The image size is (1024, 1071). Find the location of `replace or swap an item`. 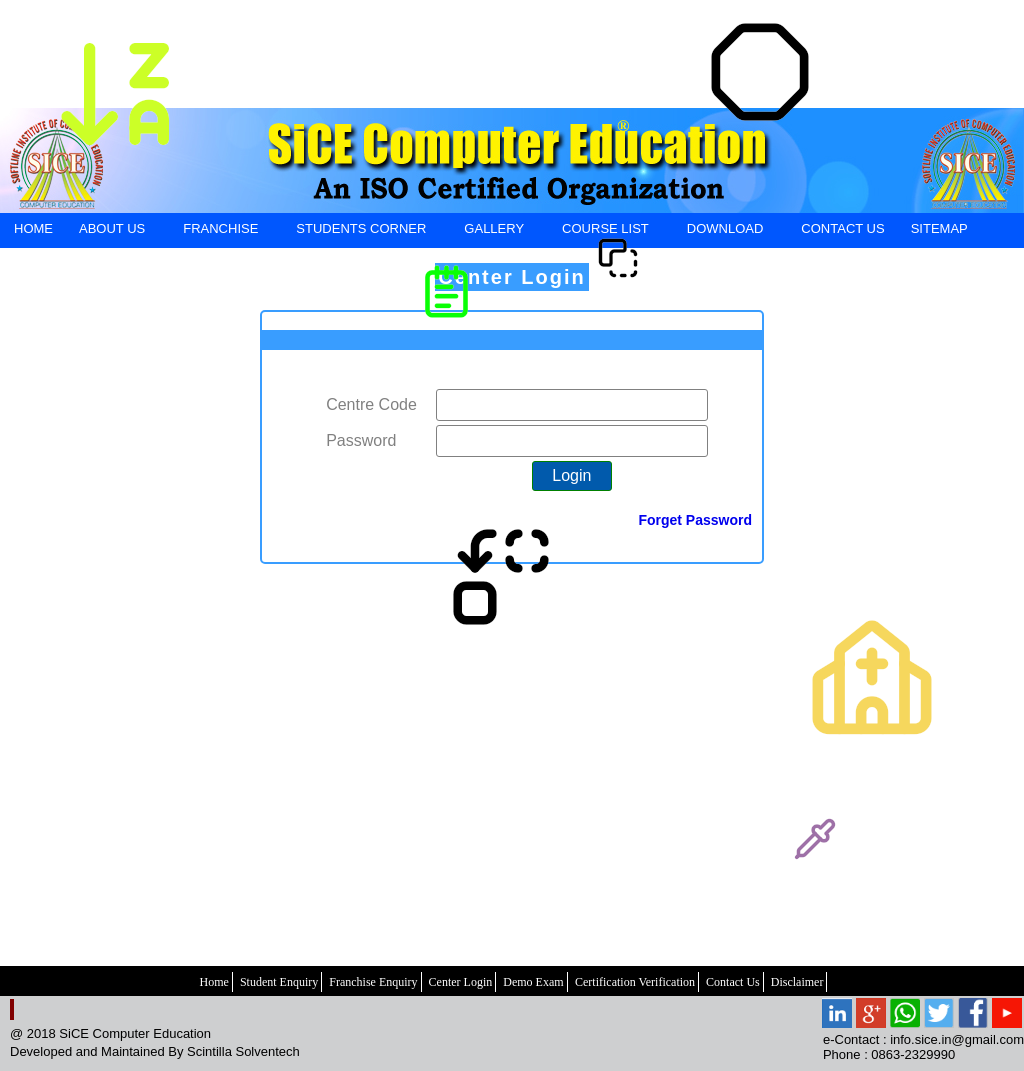

replace or swap an item is located at coordinates (501, 577).